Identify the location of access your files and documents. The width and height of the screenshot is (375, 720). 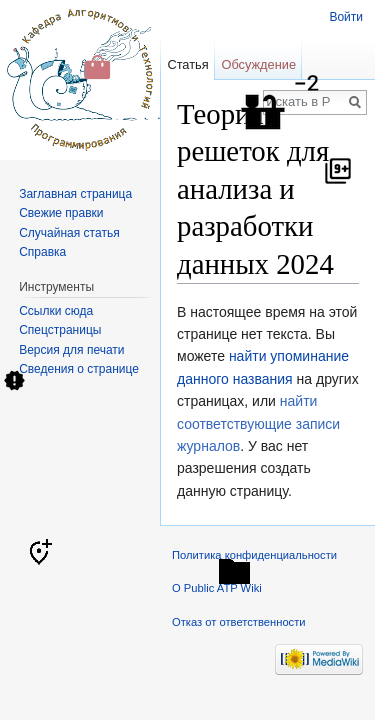
(234, 571).